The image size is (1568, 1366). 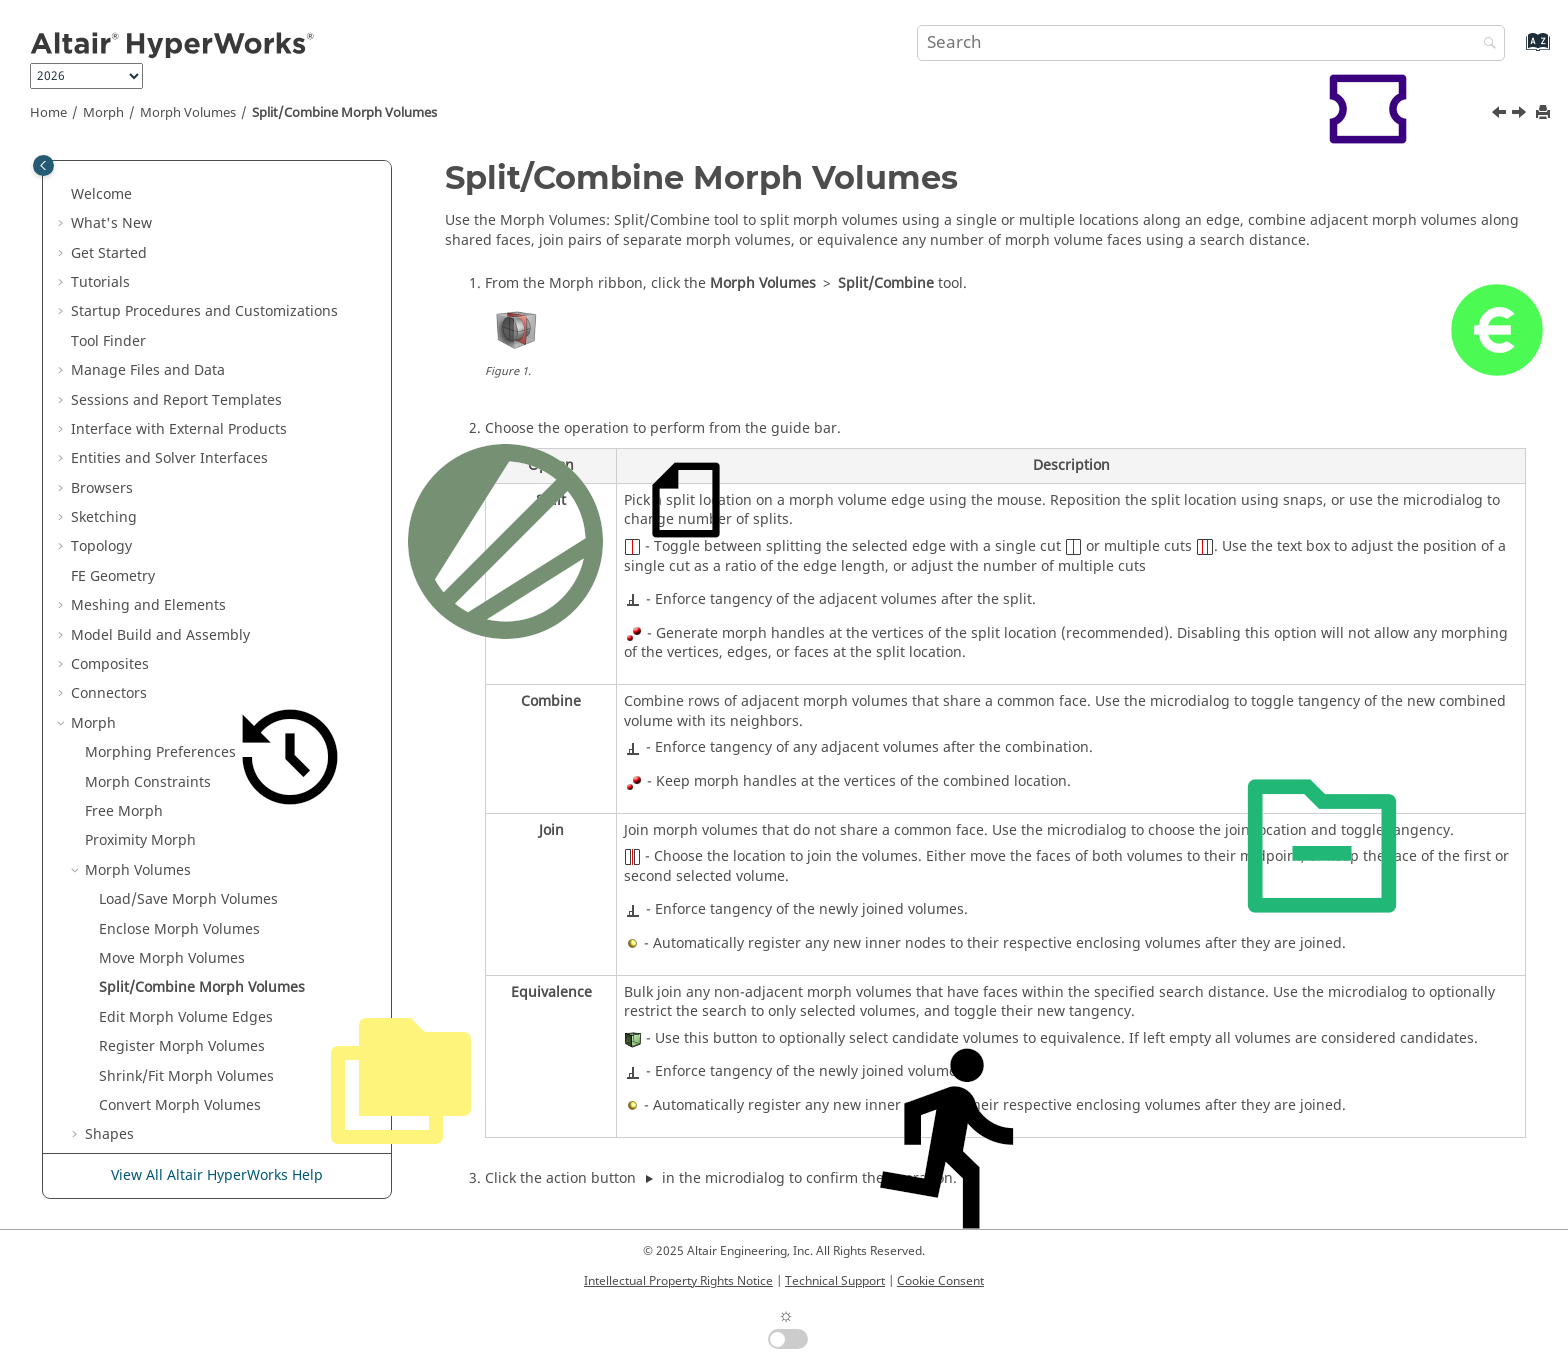 I want to click on ESL Gaming logo, so click(x=505, y=541).